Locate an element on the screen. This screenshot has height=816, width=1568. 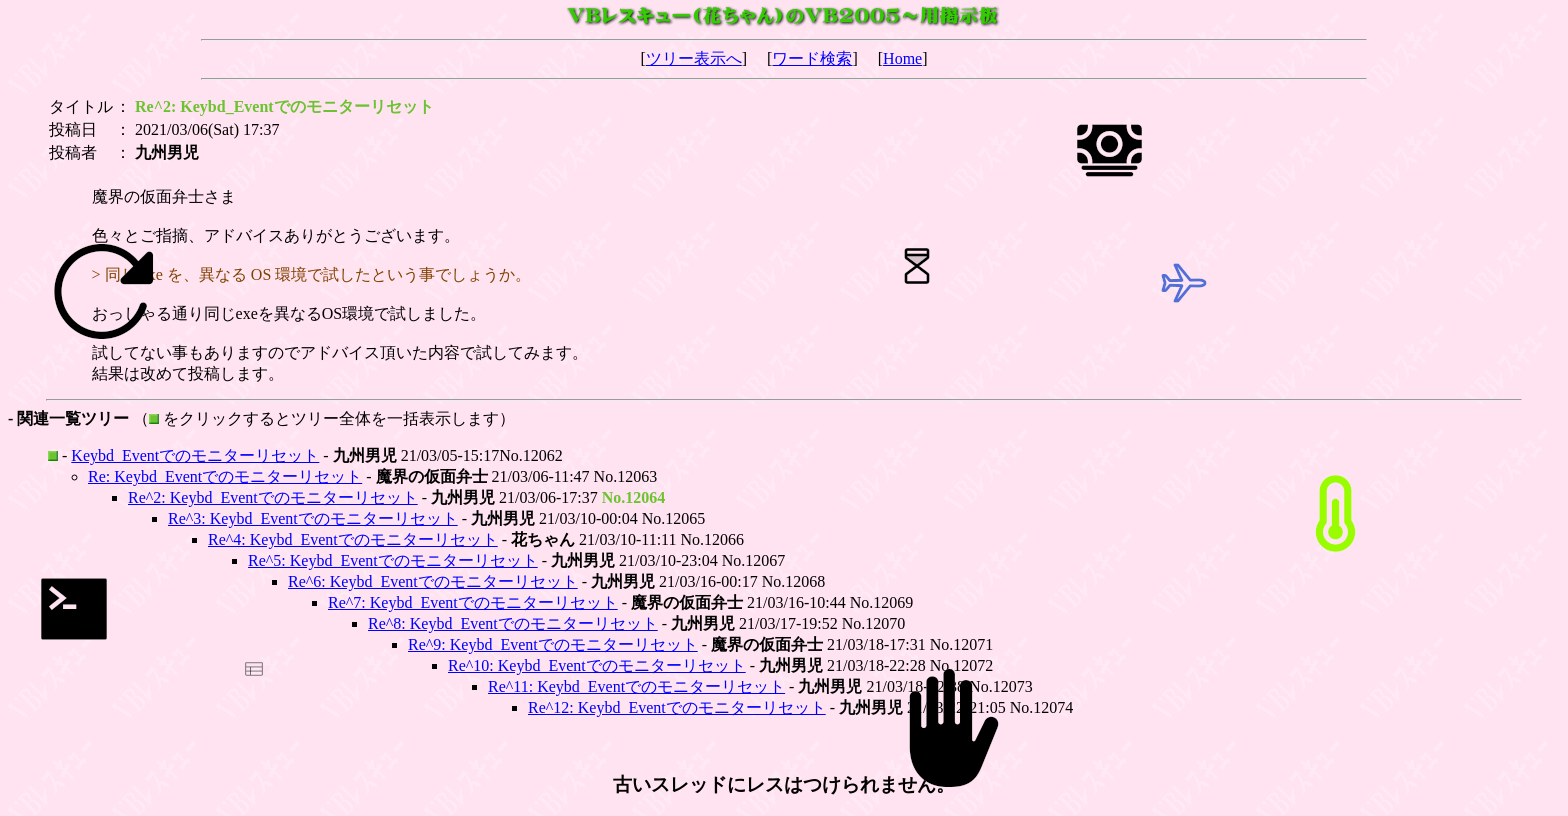
view data in table format is located at coordinates (254, 669).